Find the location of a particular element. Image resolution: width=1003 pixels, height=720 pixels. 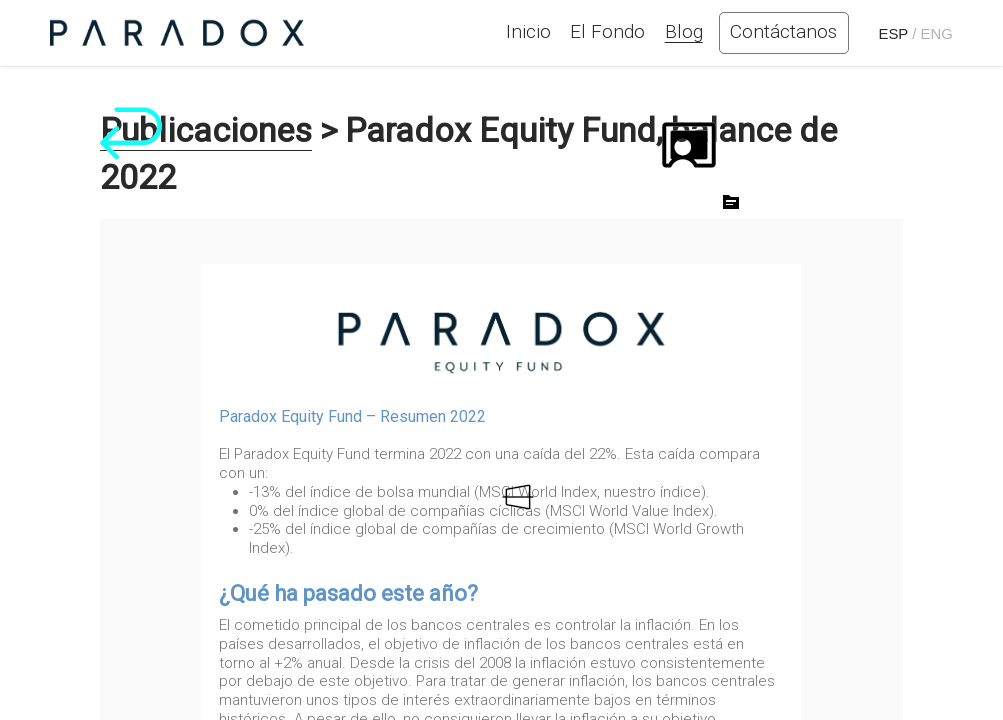

view source files or documents is located at coordinates (731, 202).